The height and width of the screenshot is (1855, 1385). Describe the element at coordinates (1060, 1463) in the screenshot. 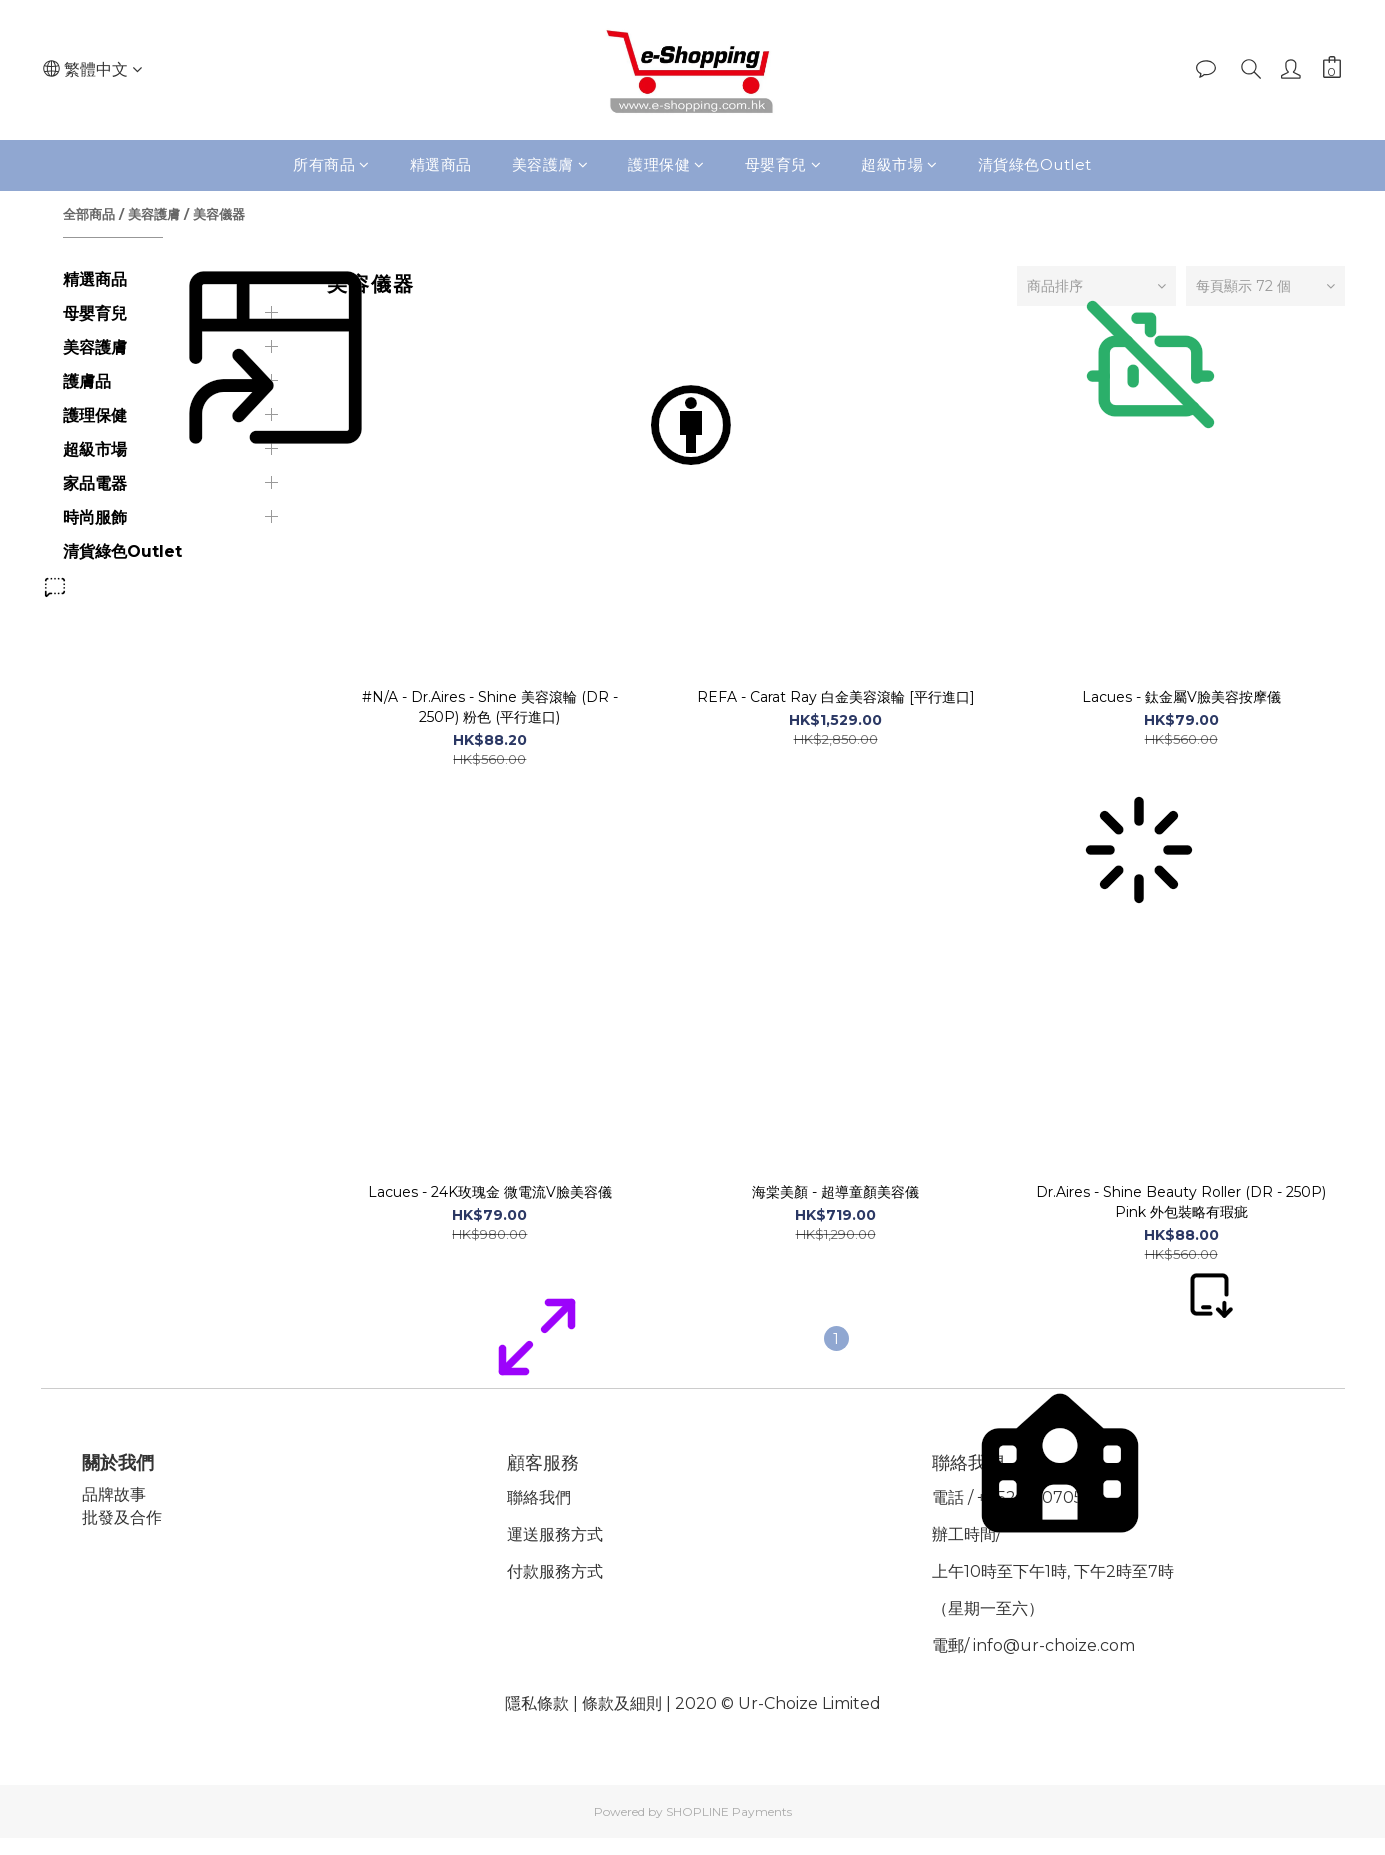

I see `access school or education-related features` at that location.